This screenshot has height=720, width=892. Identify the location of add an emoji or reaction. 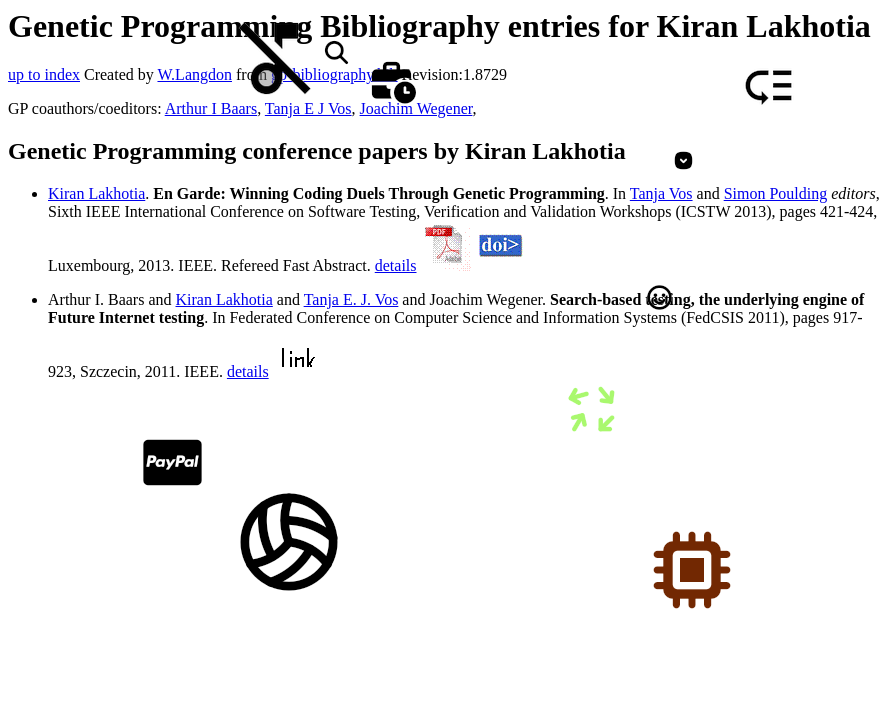
(659, 297).